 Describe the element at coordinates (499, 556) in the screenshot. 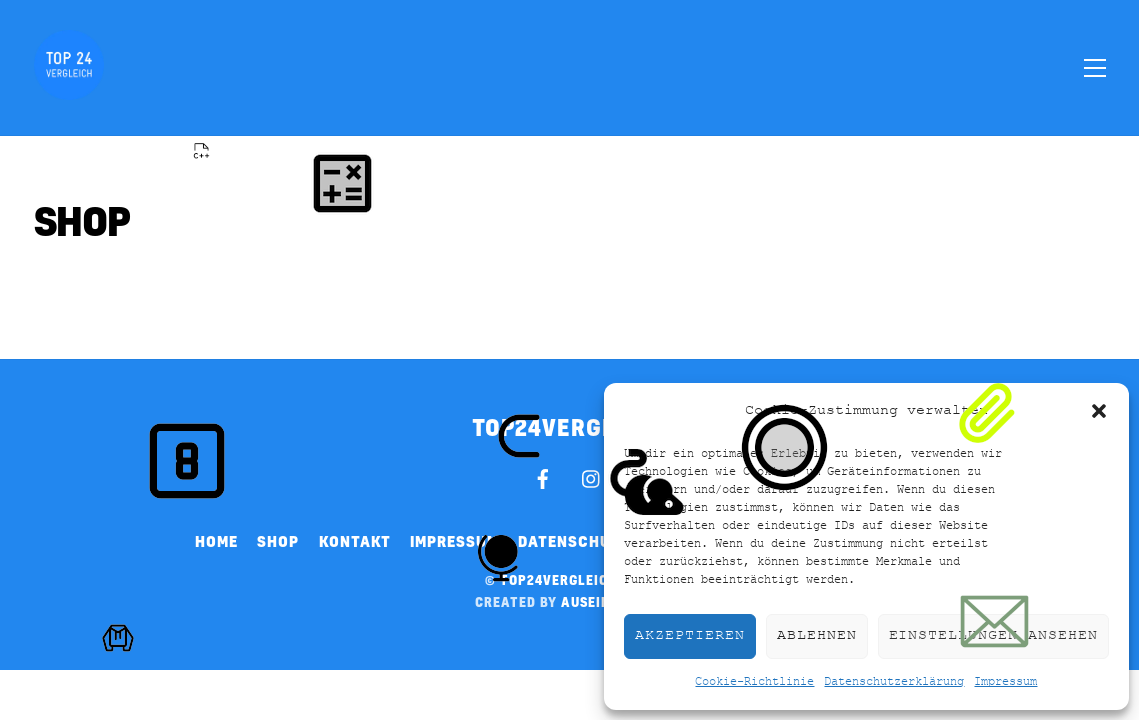

I see `access global or international settings` at that location.